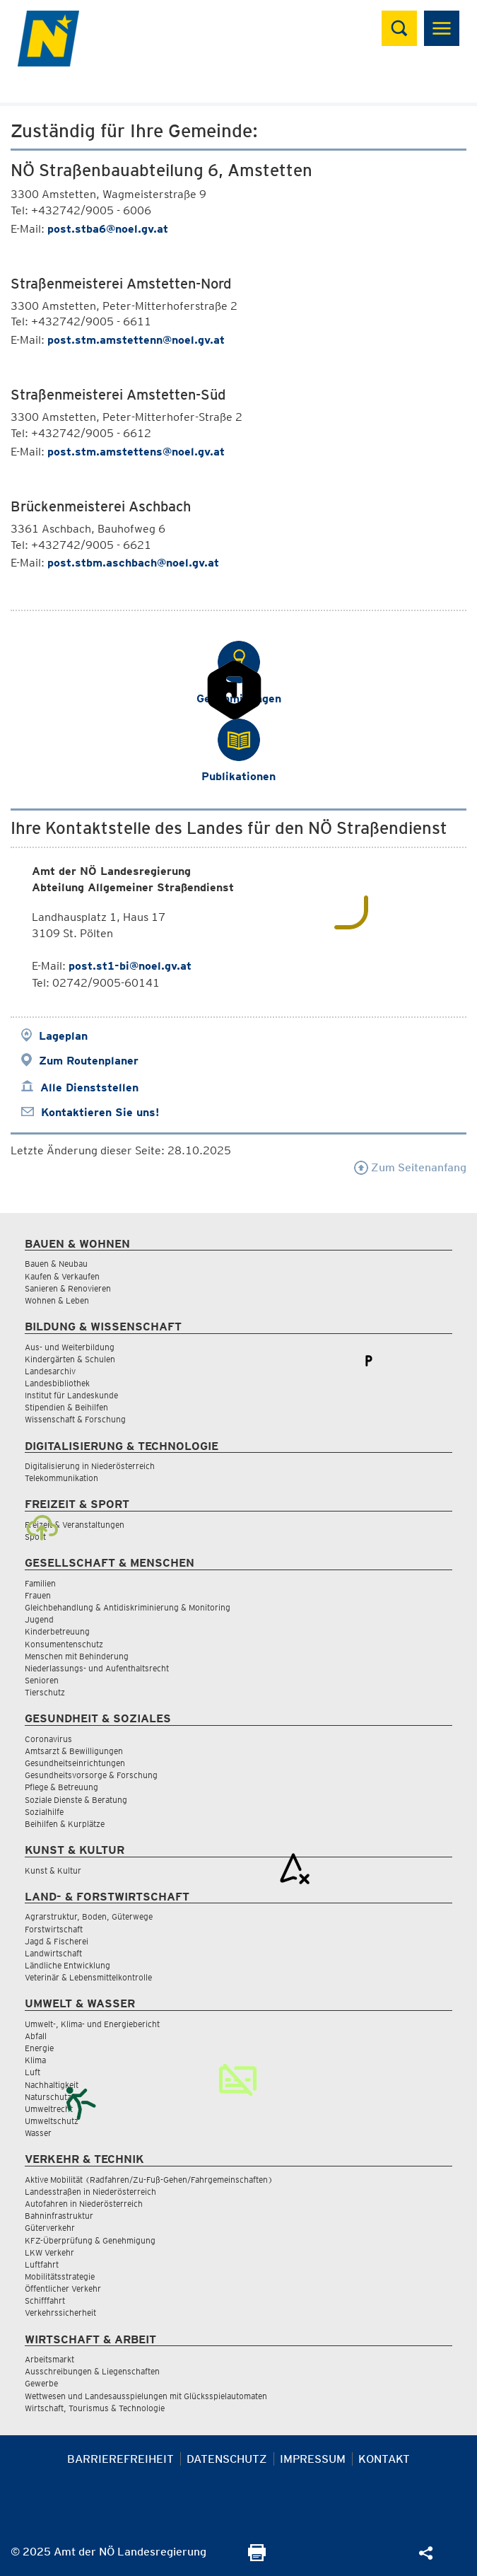 This screenshot has width=477, height=2576. What do you see at coordinates (351, 912) in the screenshot?
I see `adjust bottom-right corner radius` at bounding box center [351, 912].